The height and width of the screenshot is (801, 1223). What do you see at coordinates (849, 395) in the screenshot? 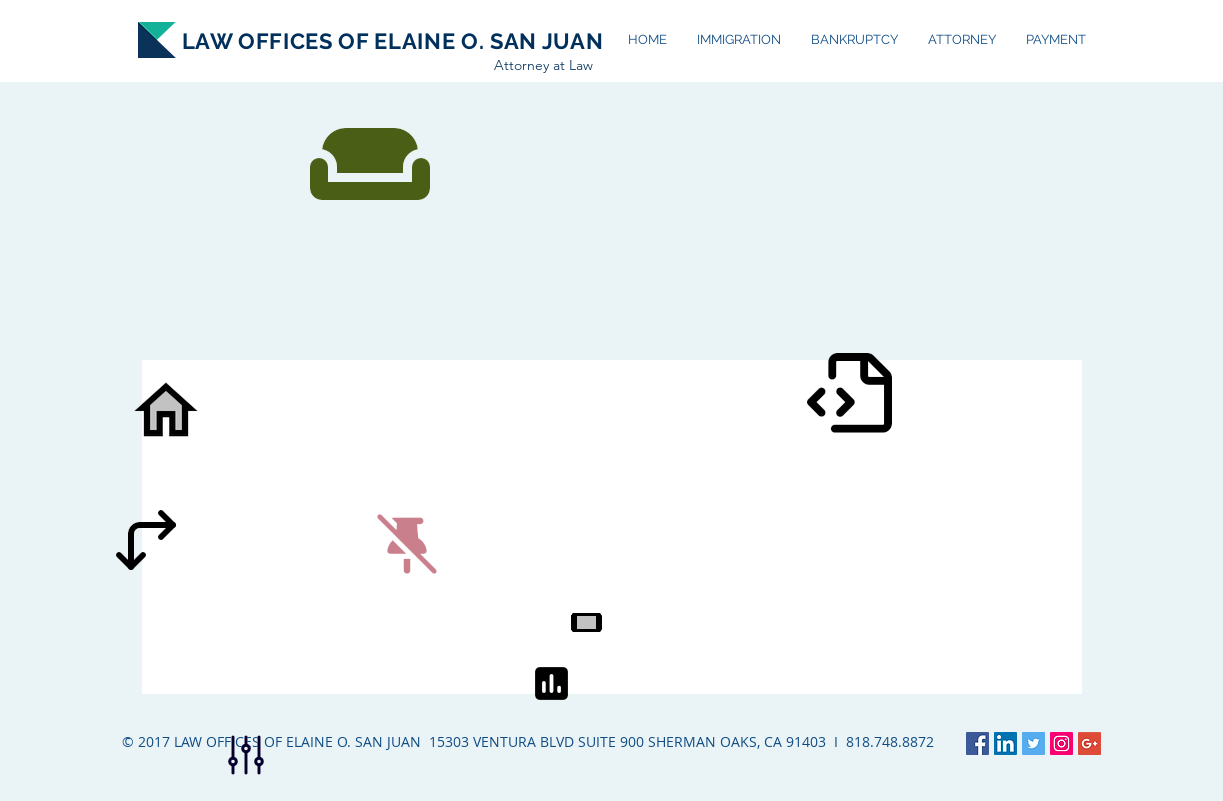
I see `view source code file` at bounding box center [849, 395].